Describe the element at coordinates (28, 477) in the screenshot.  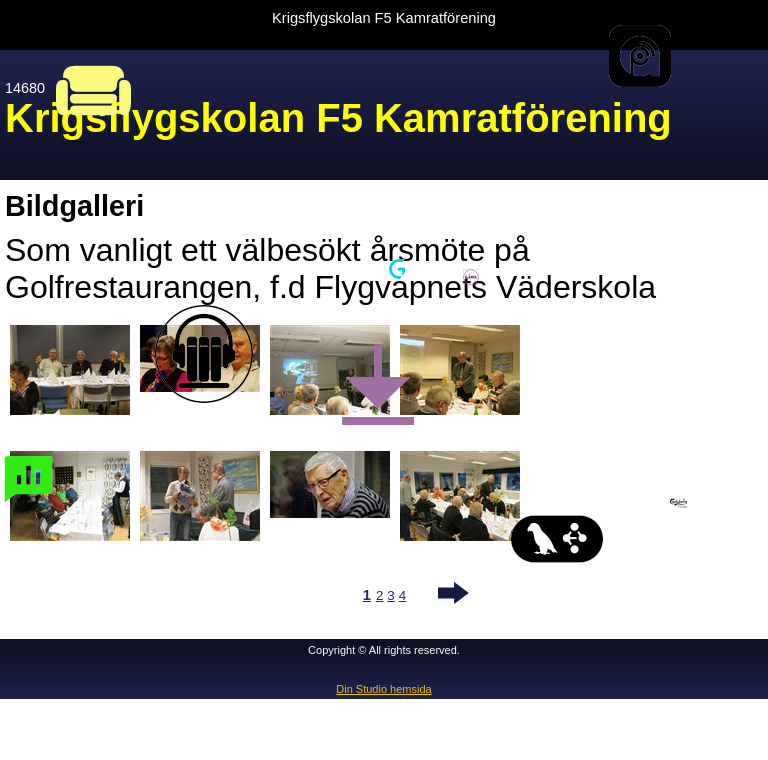
I see `view poll results in a conversation` at that location.